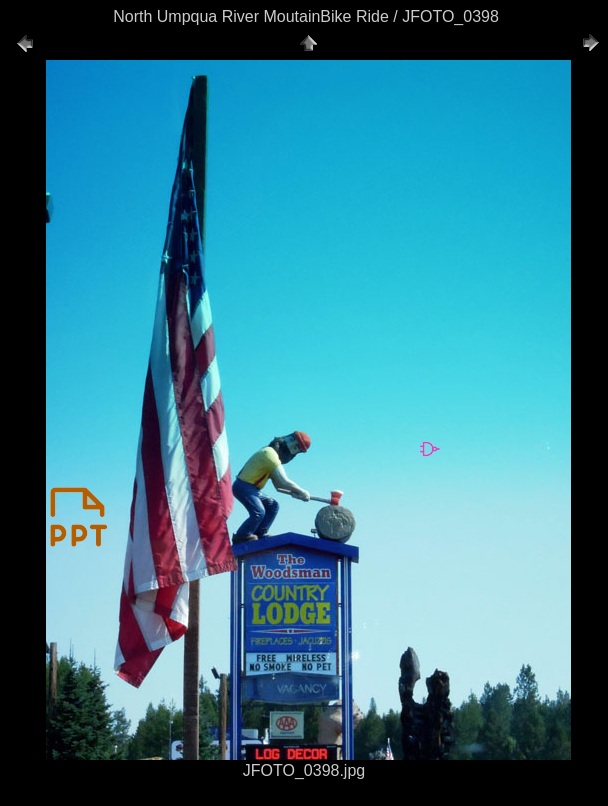 The image size is (608, 806). Describe the element at coordinates (77, 519) in the screenshot. I see `open a PowerPoint presentation file` at that location.